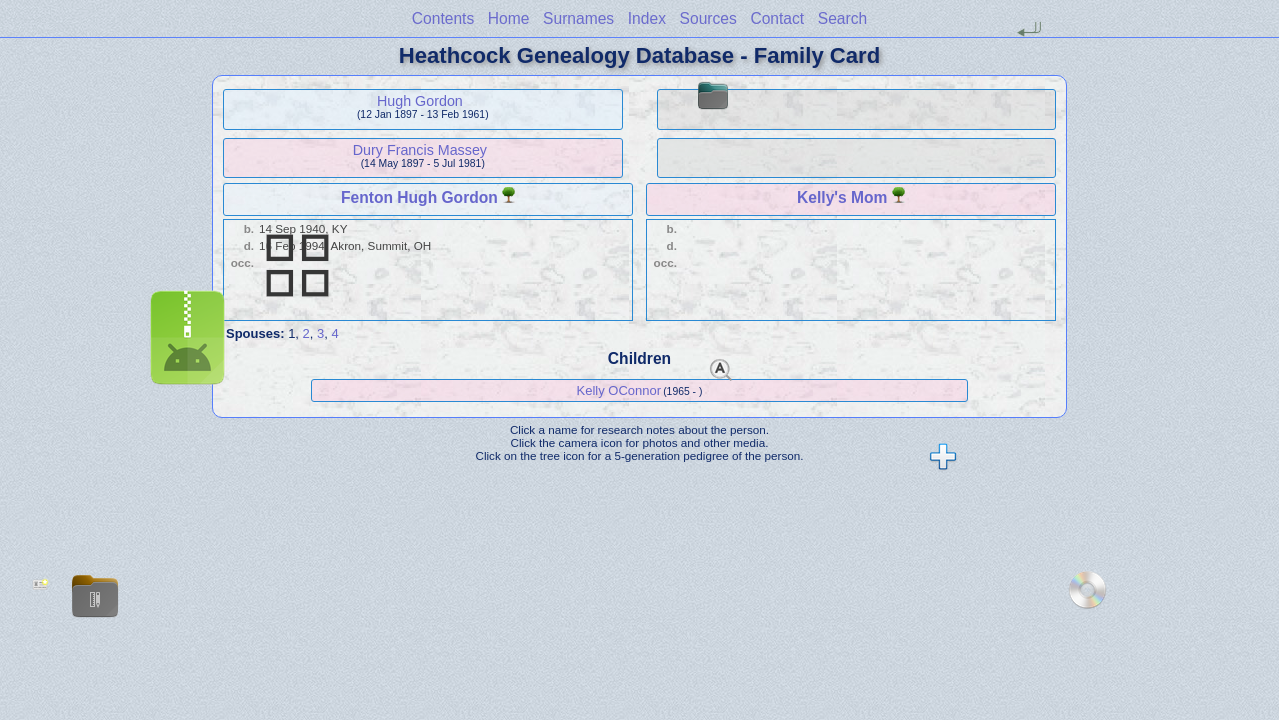 The width and height of the screenshot is (1279, 720). Describe the element at coordinates (721, 370) in the screenshot. I see `find text or search within a document` at that location.